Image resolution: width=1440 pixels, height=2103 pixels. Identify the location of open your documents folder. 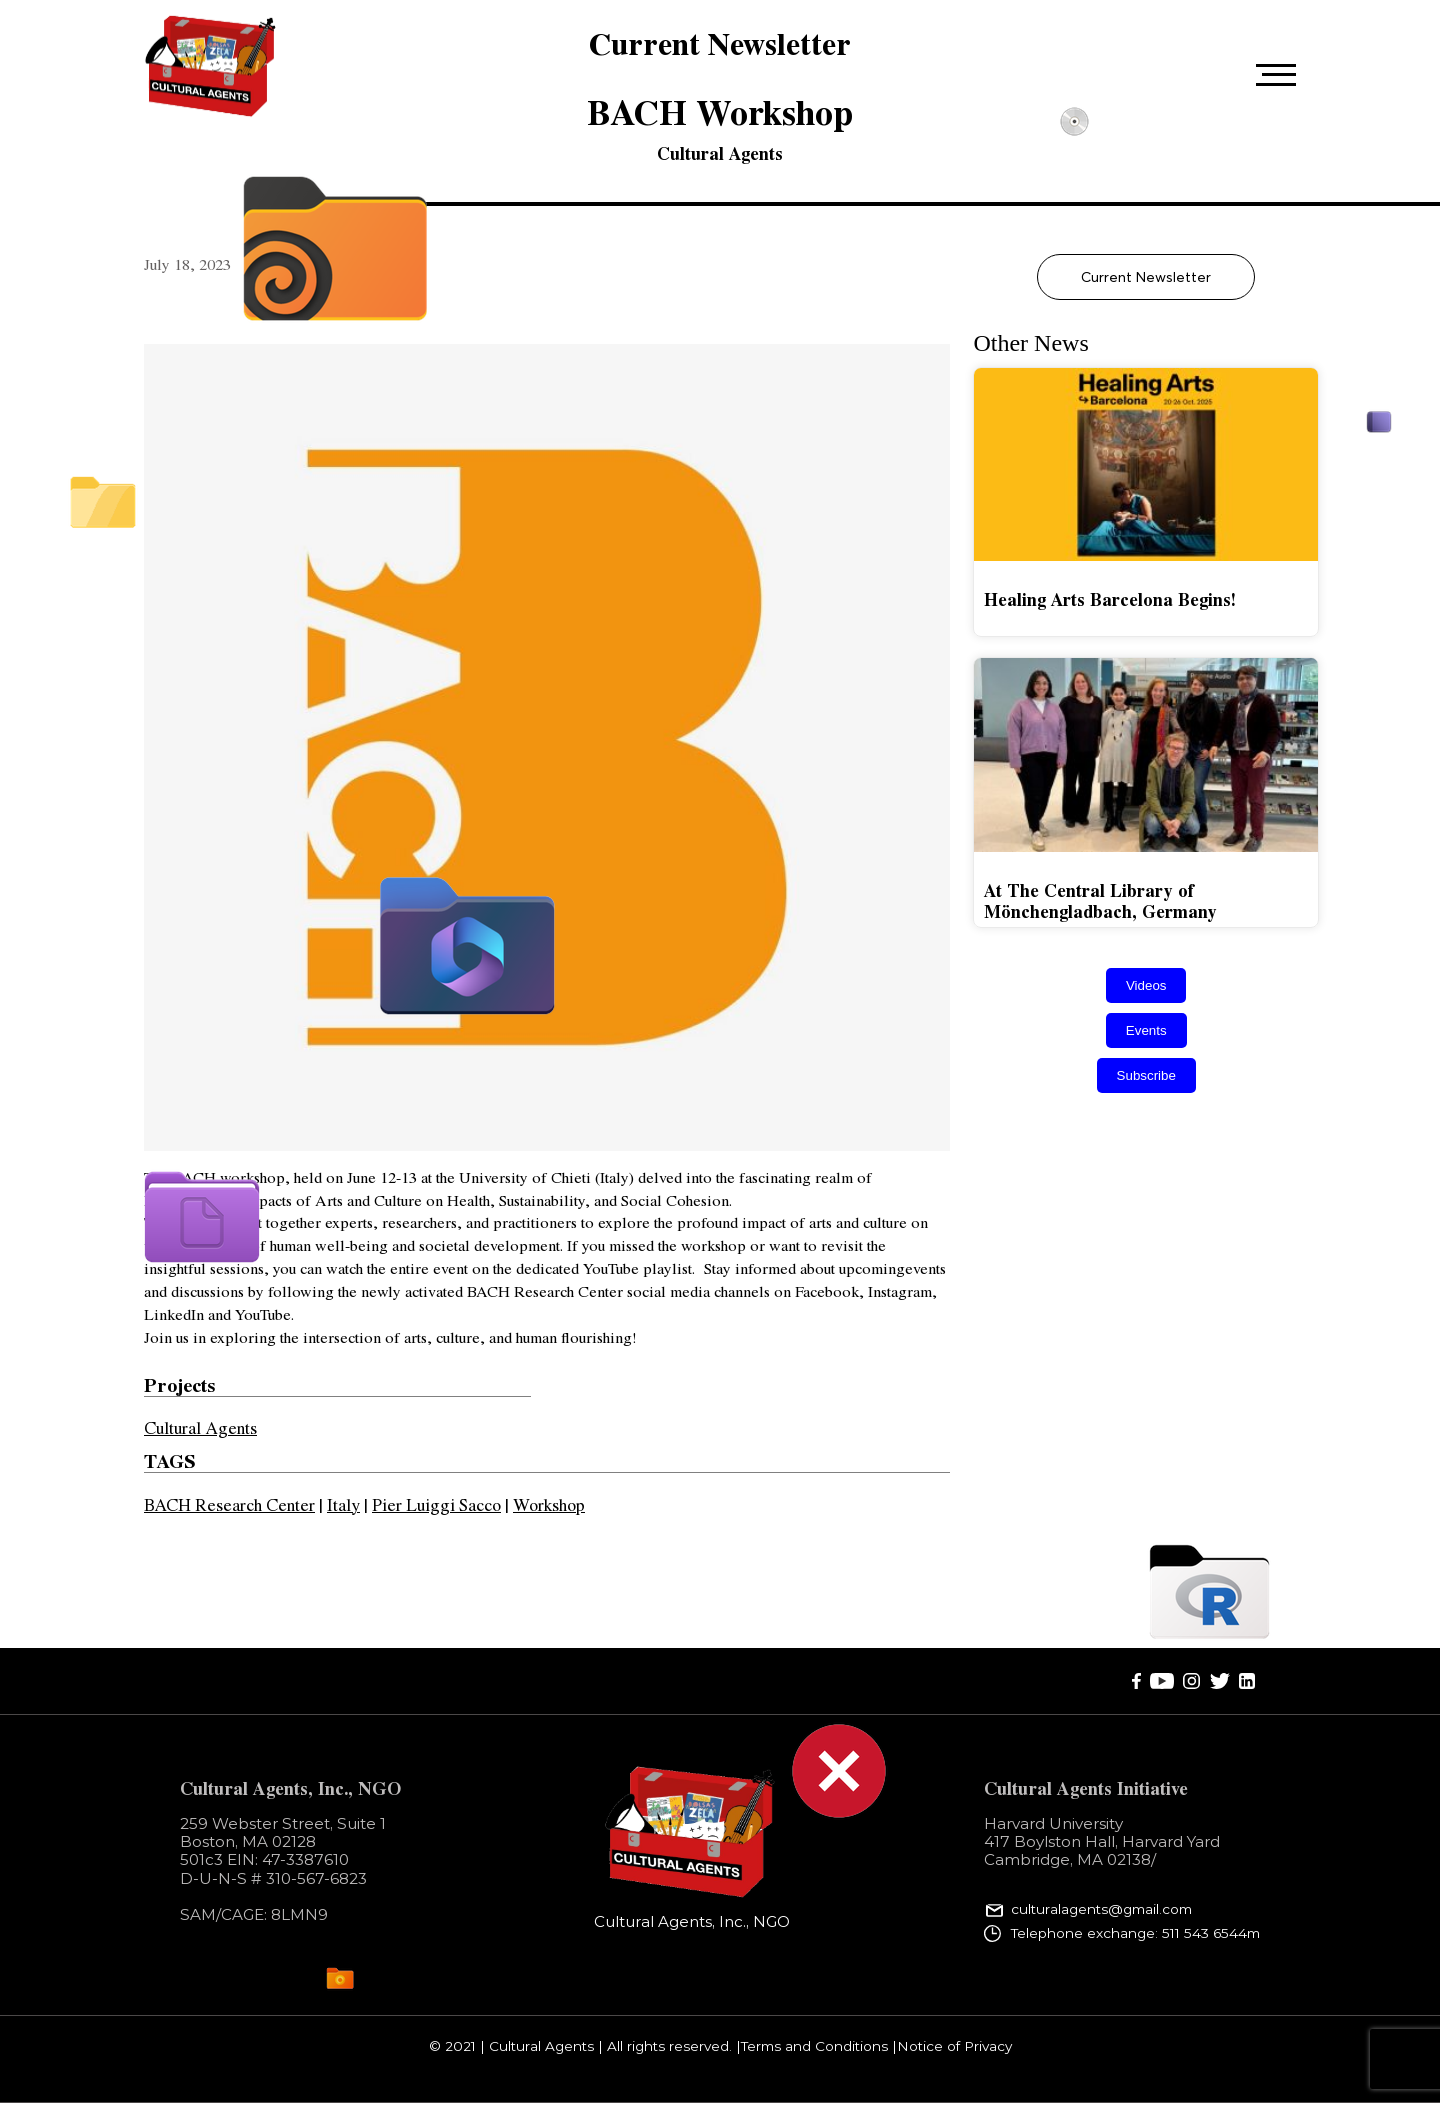
(202, 1217).